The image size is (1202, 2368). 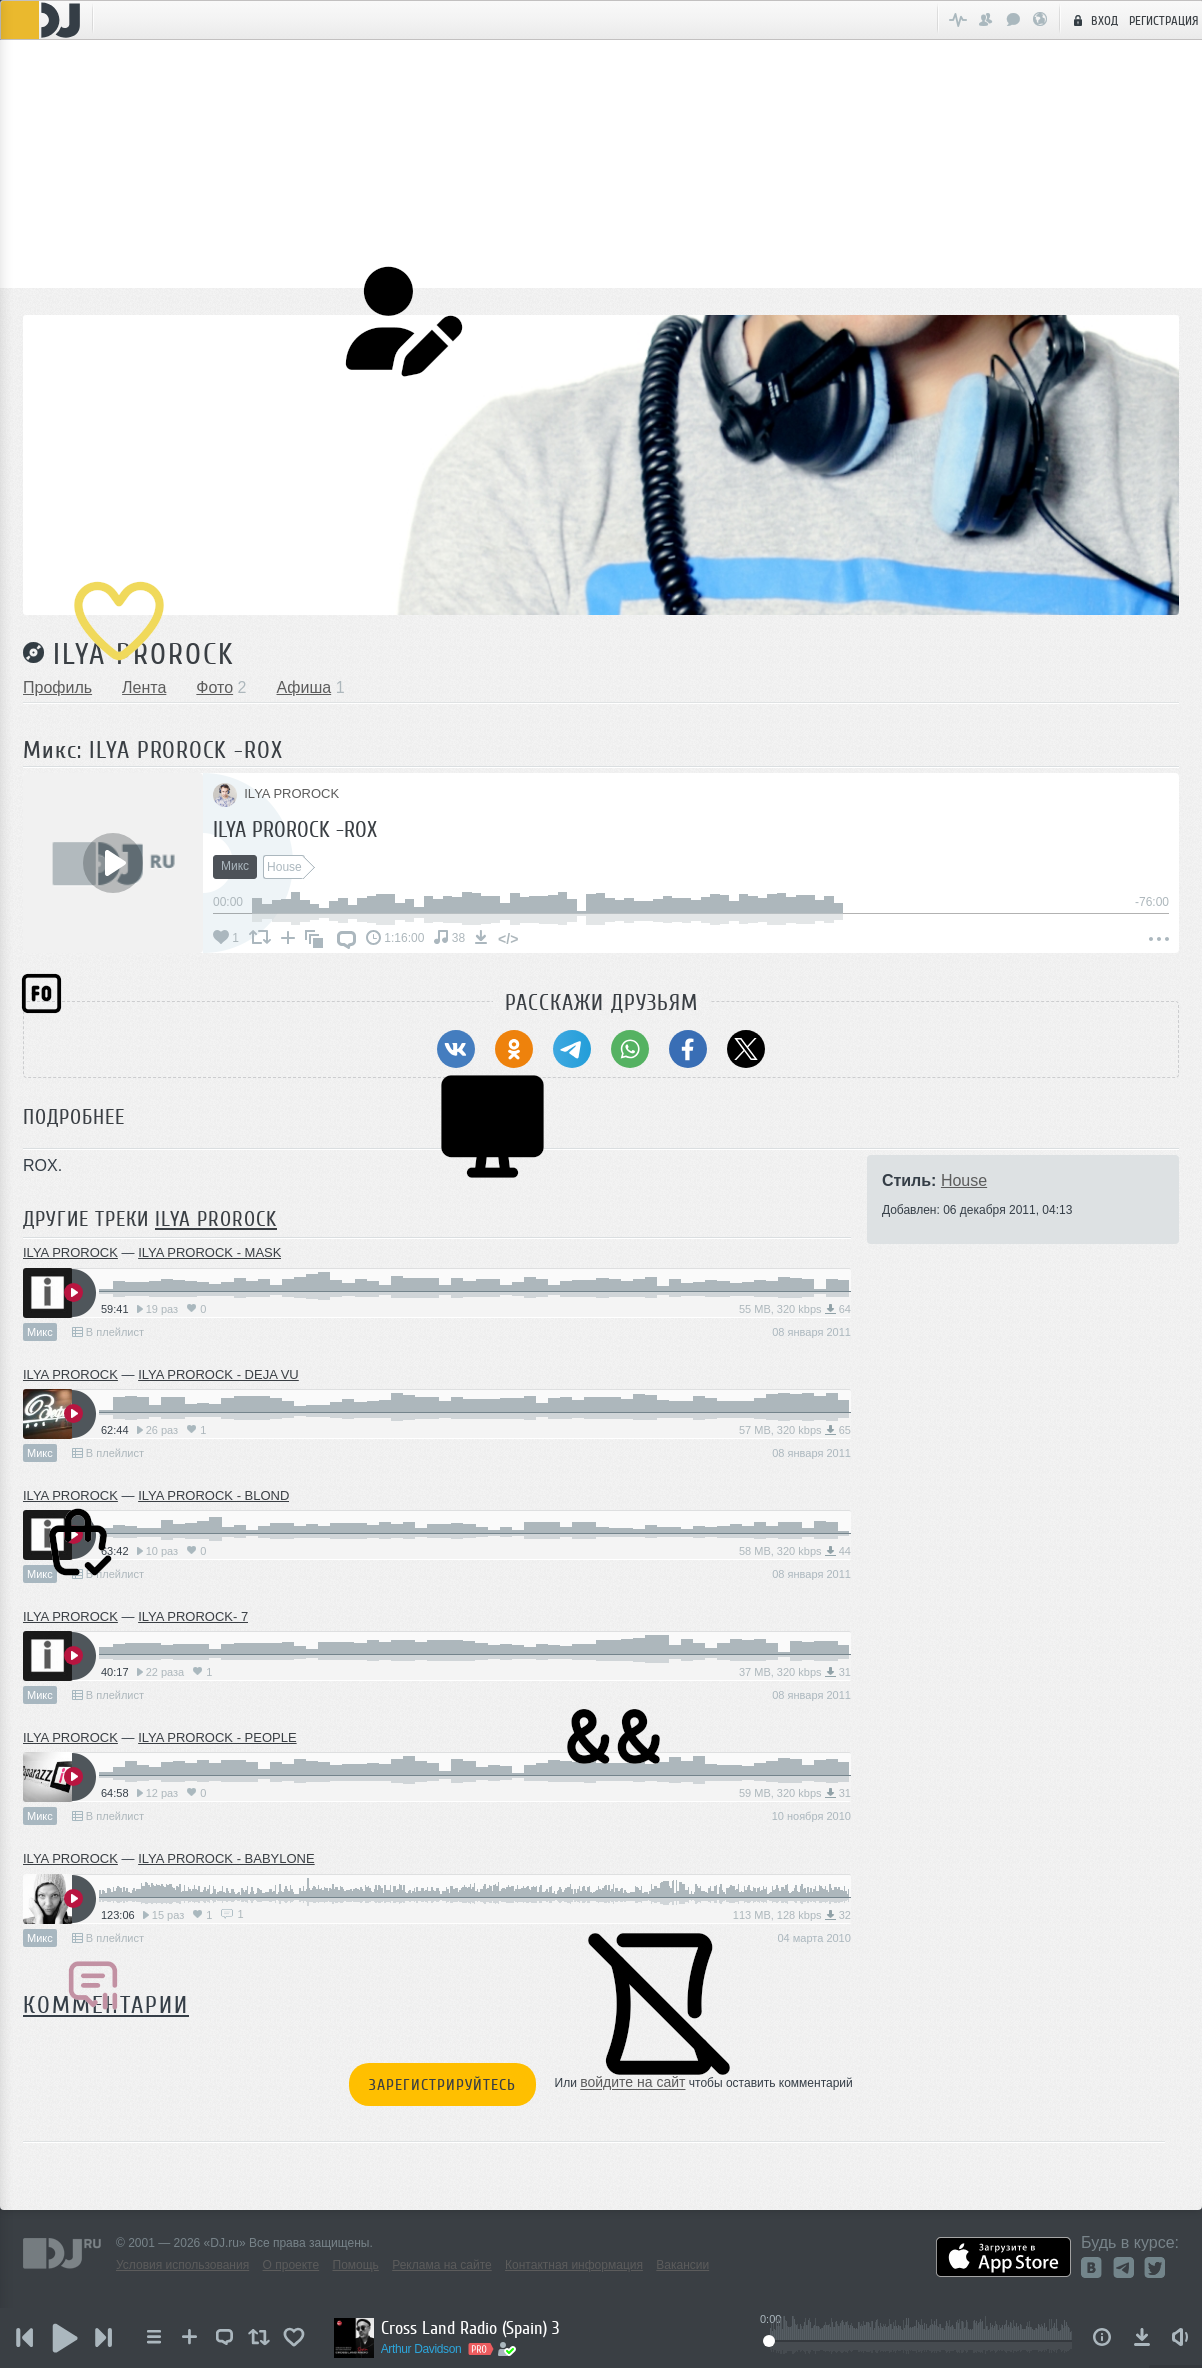 What do you see at coordinates (659, 2004) in the screenshot?
I see `disable vertical panorama mode` at bounding box center [659, 2004].